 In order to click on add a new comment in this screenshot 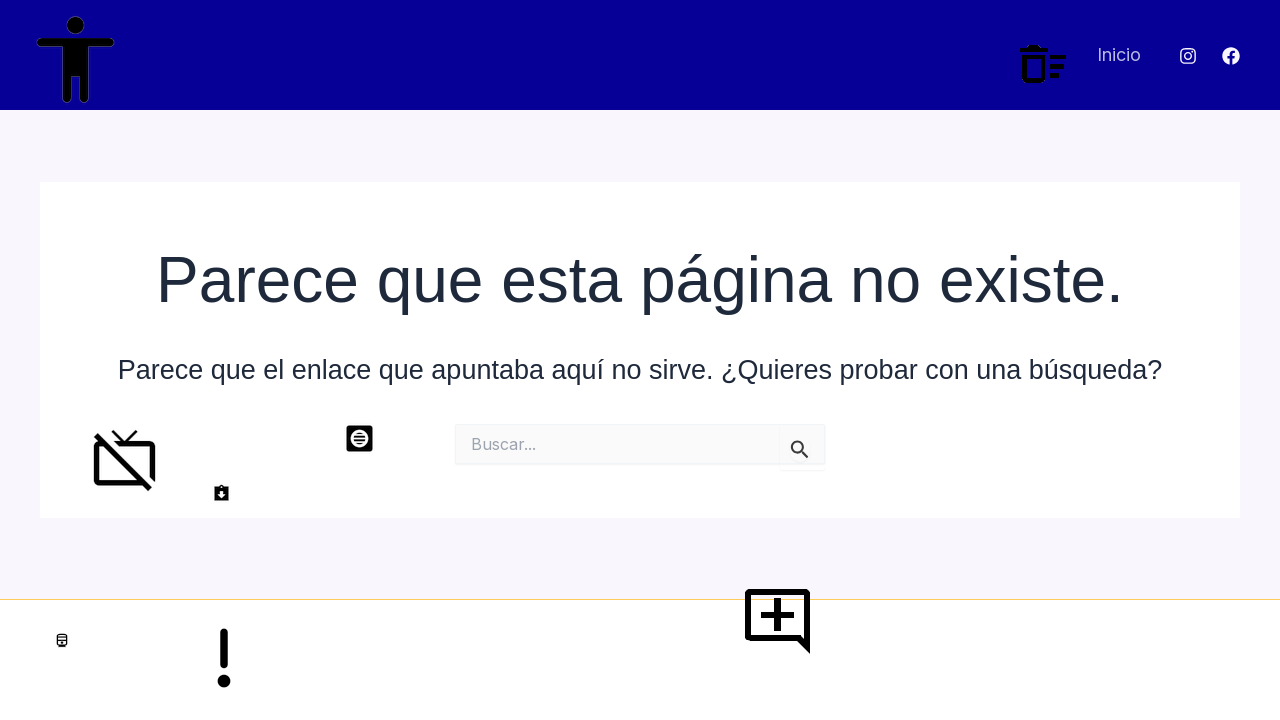, I will do `click(777, 621)`.